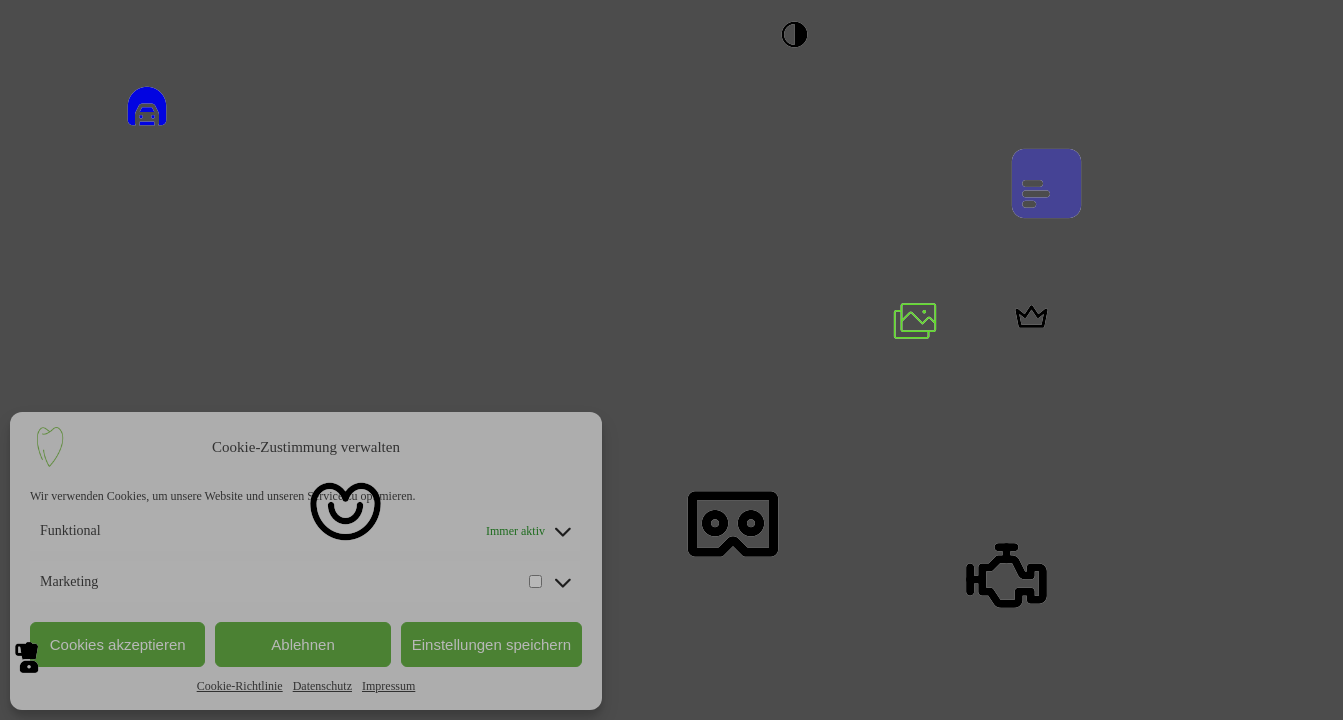 The height and width of the screenshot is (720, 1343). What do you see at coordinates (794, 34) in the screenshot?
I see `adjust display contrast settings` at bounding box center [794, 34].